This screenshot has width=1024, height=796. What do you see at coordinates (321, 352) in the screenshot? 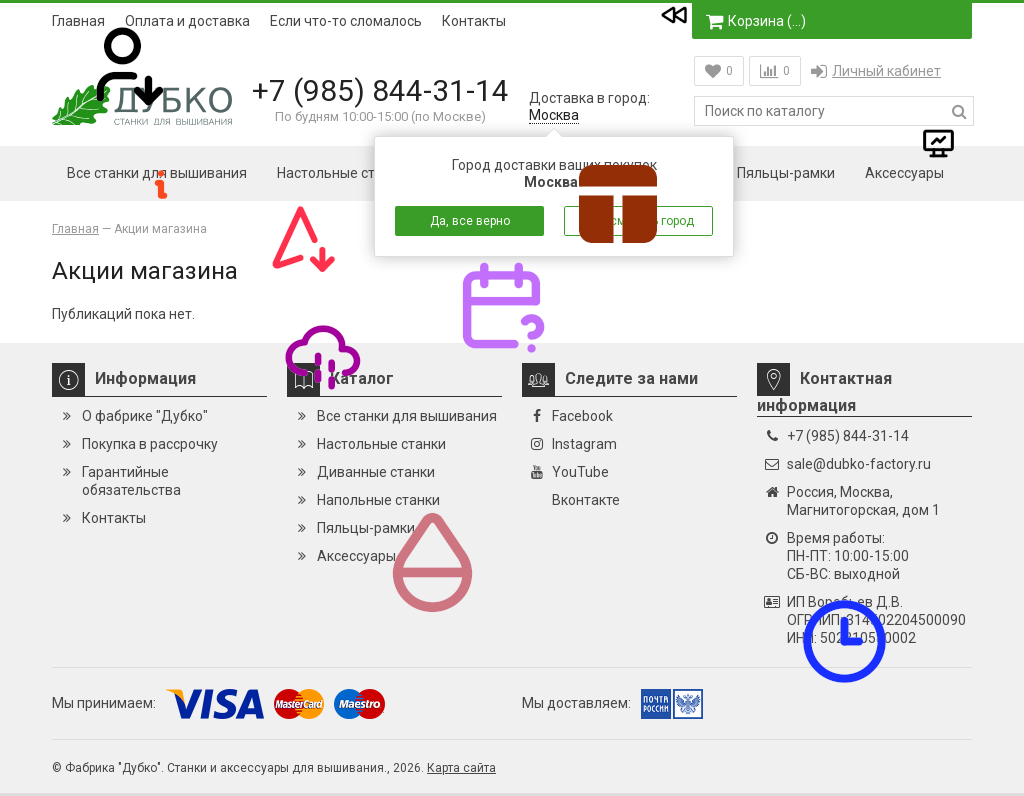
I see `indicates rainy weather conditions` at bounding box center [321, 352].